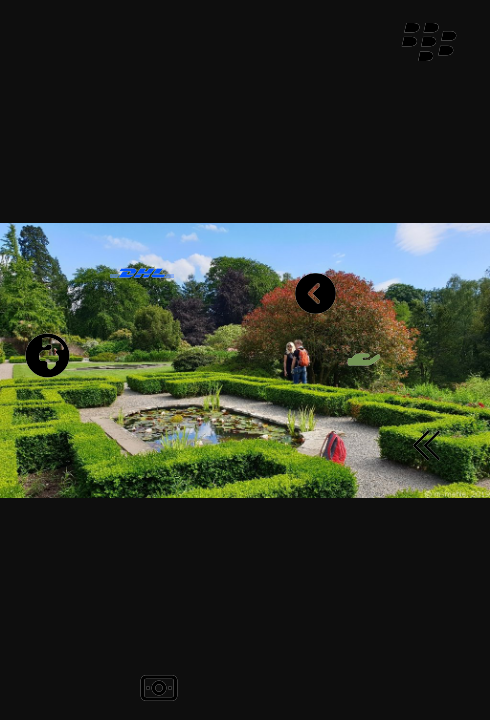  Describe the element at coordinates (426, 445) in the screenshot. I see `go back to the beginning` at that location.